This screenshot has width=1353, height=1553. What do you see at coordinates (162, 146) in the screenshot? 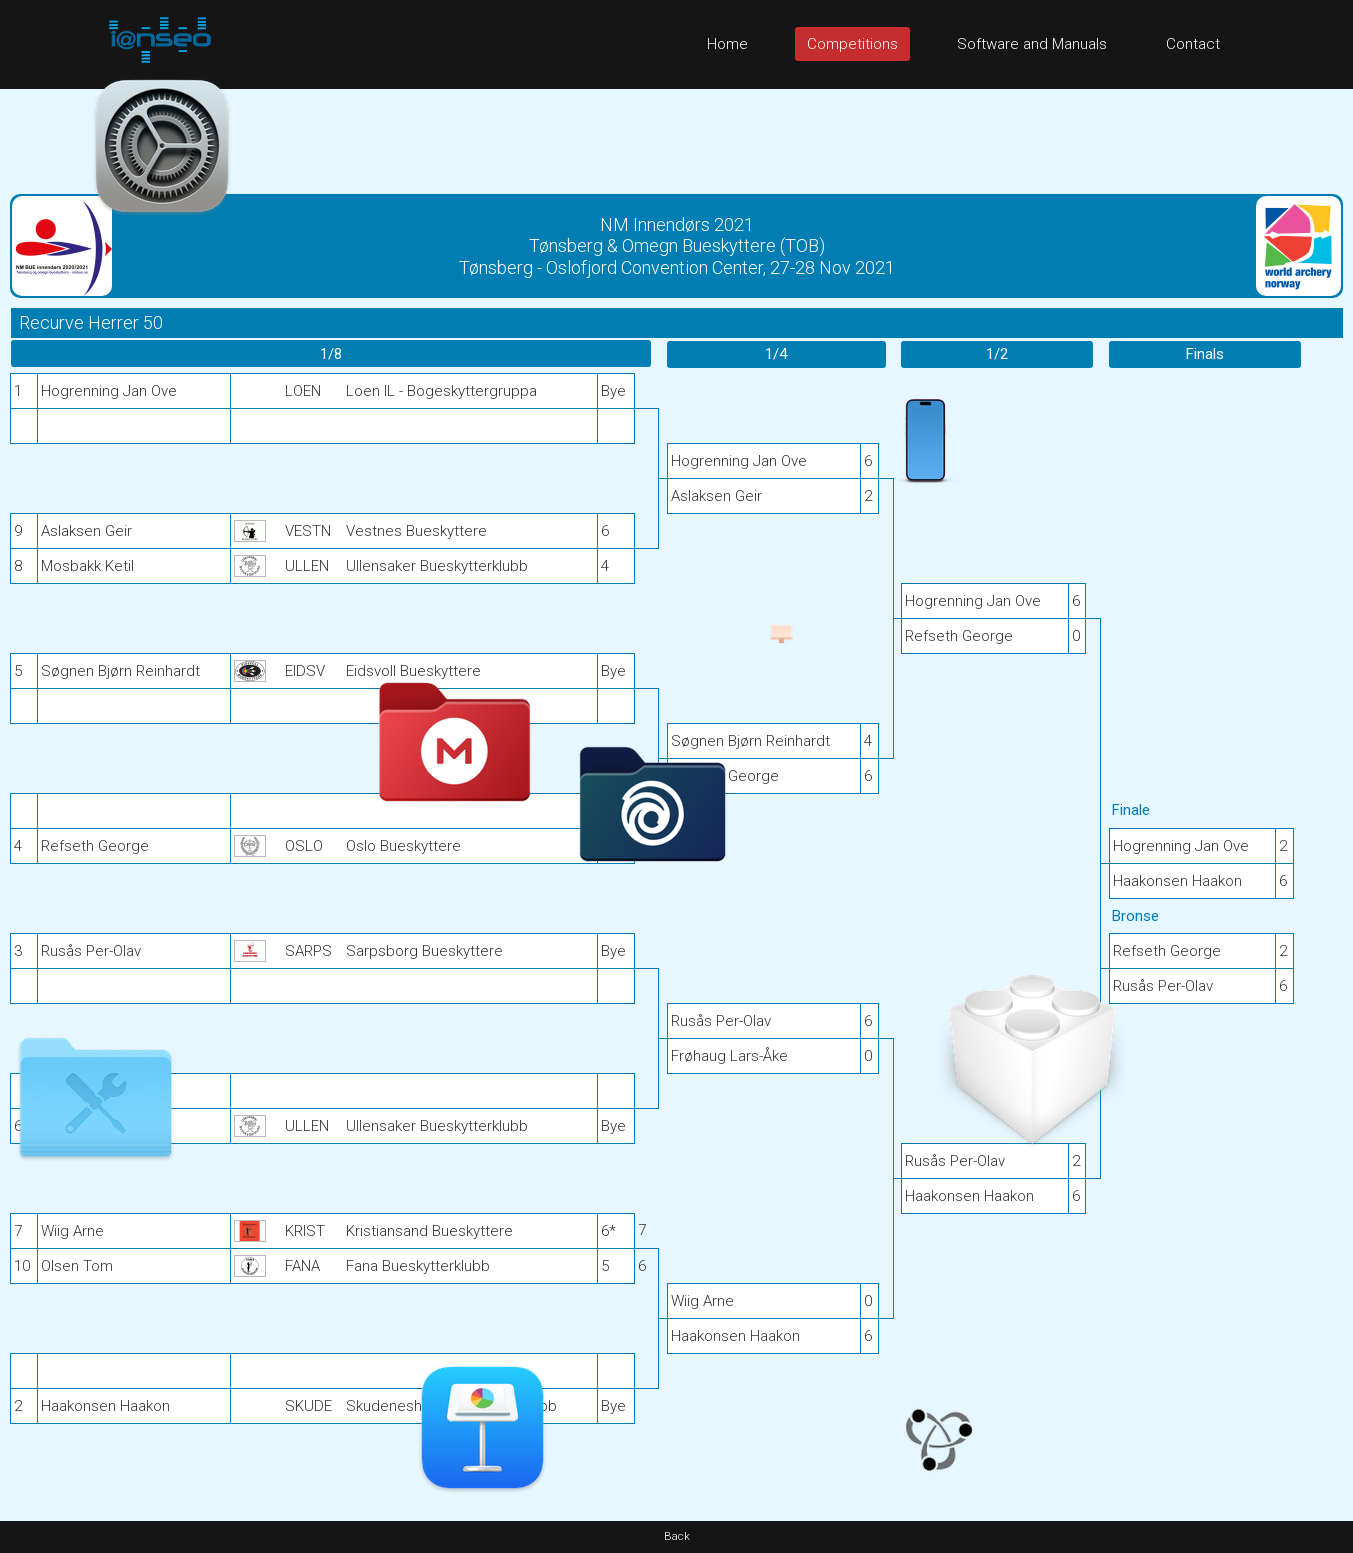
I see `open system settings or preferences` at bounding box center [162, 146].